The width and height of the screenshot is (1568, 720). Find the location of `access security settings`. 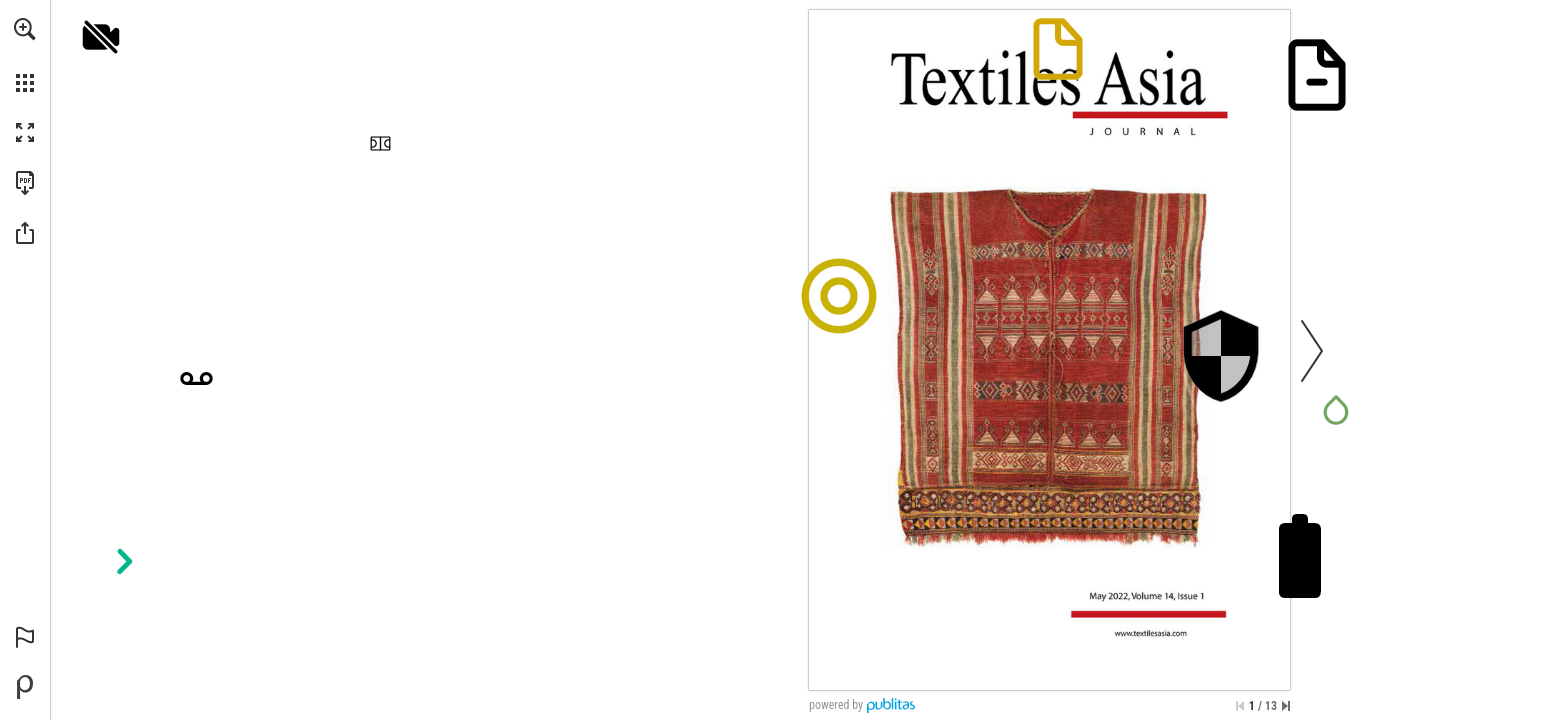

access security settings is located at coordinates (1221, 356).